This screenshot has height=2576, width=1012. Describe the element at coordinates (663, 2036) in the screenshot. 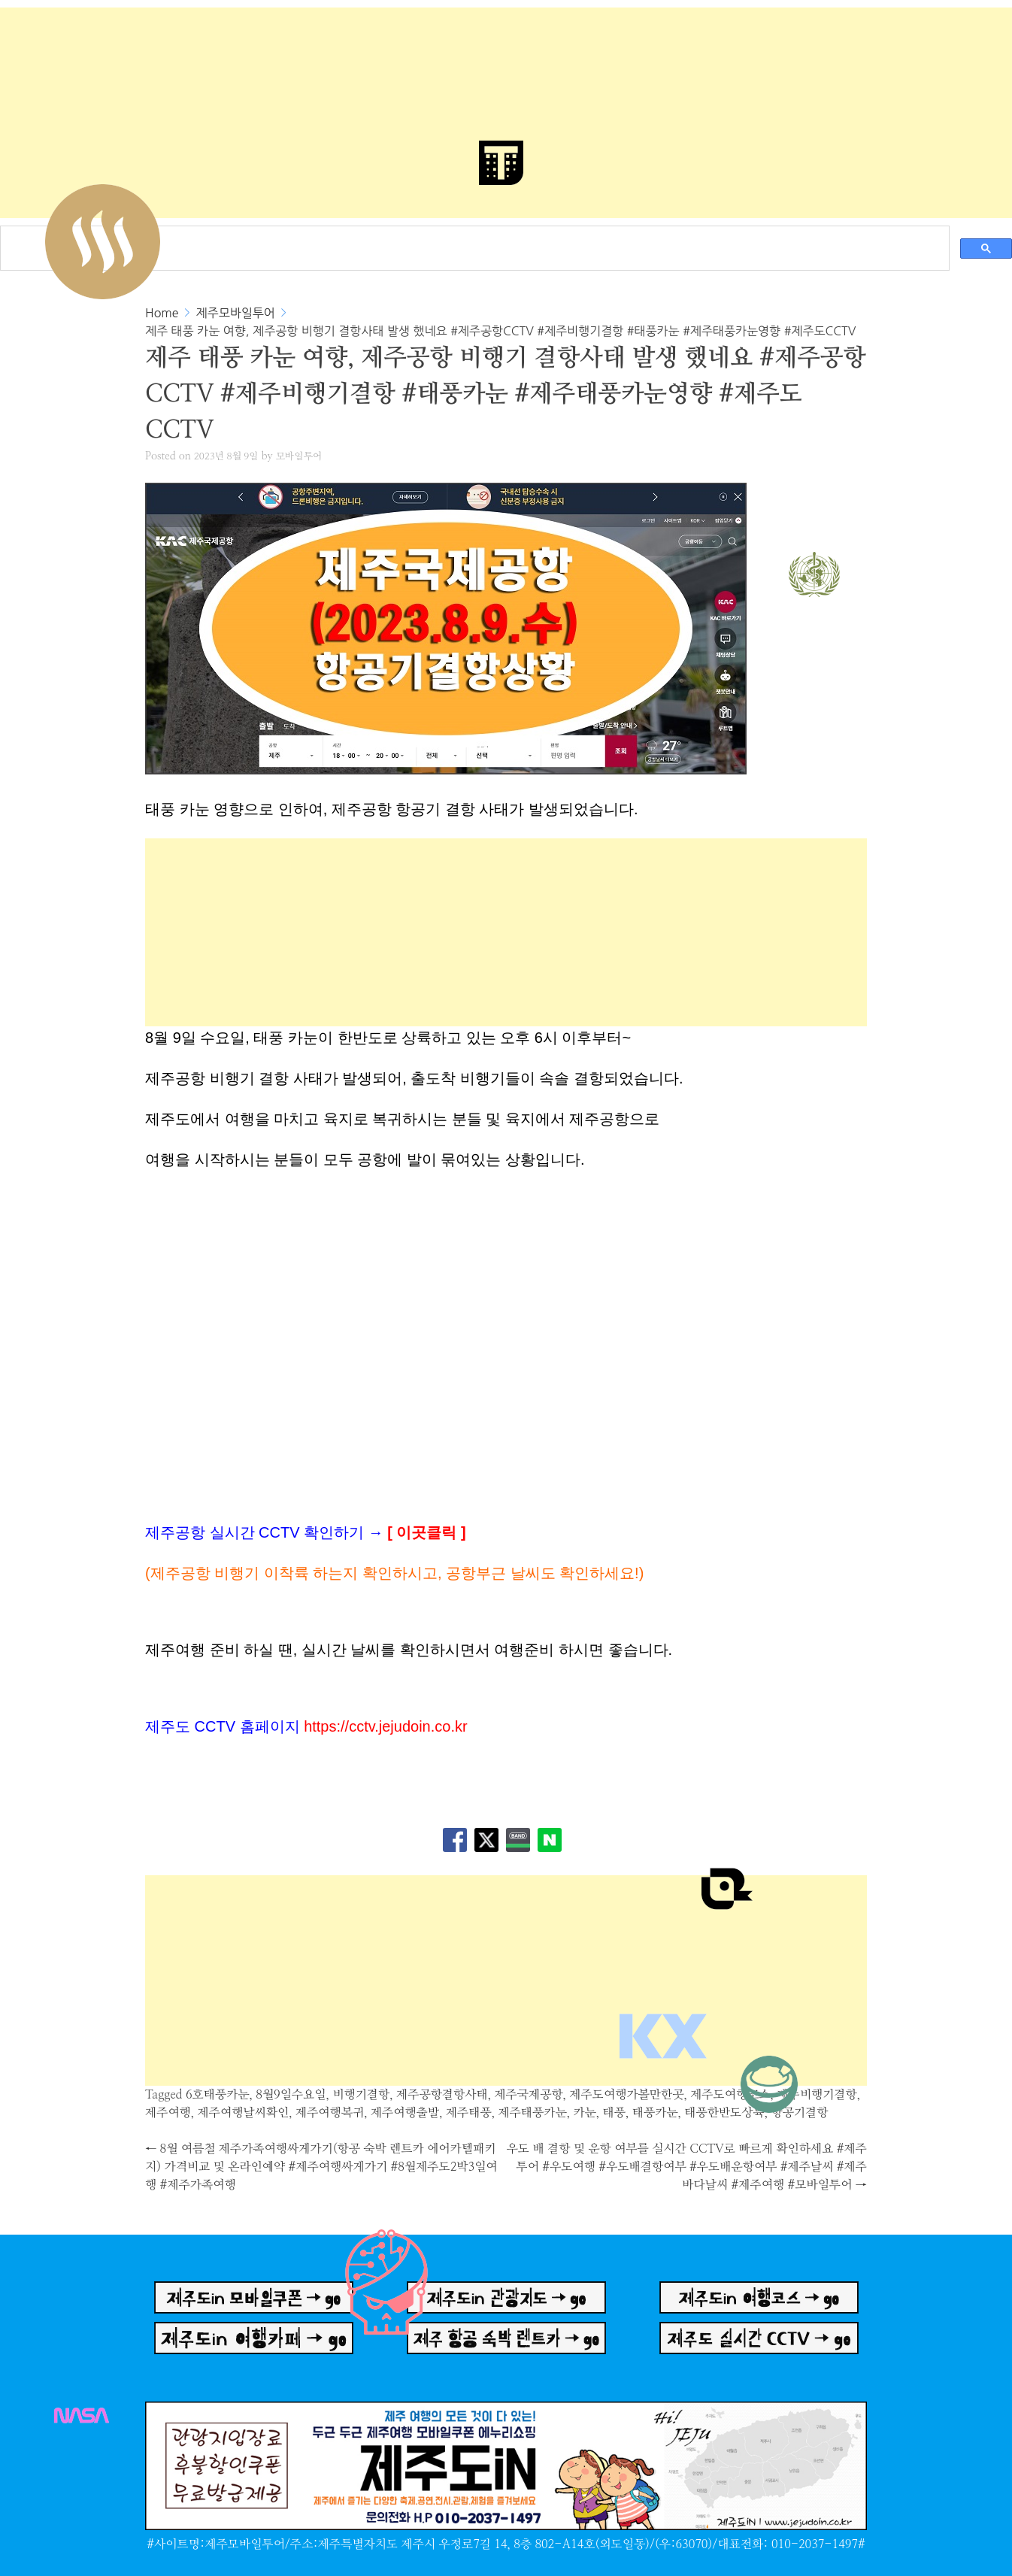

I see `kx systems company logo` at that location.